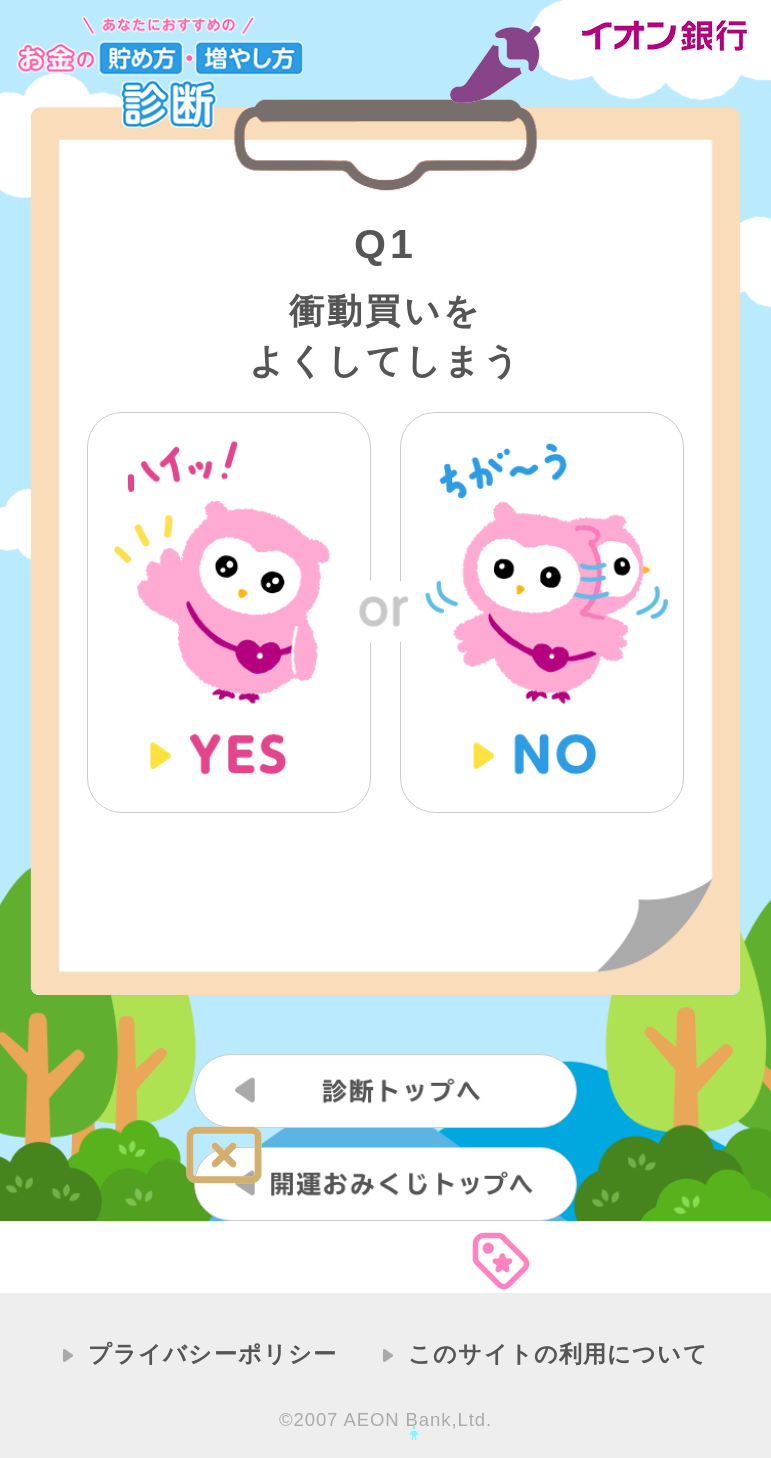  What do you see at coordinates (224, 1155) in the screenshot?
I see `close or dismiss a window` at bounding box center [224, 1155].